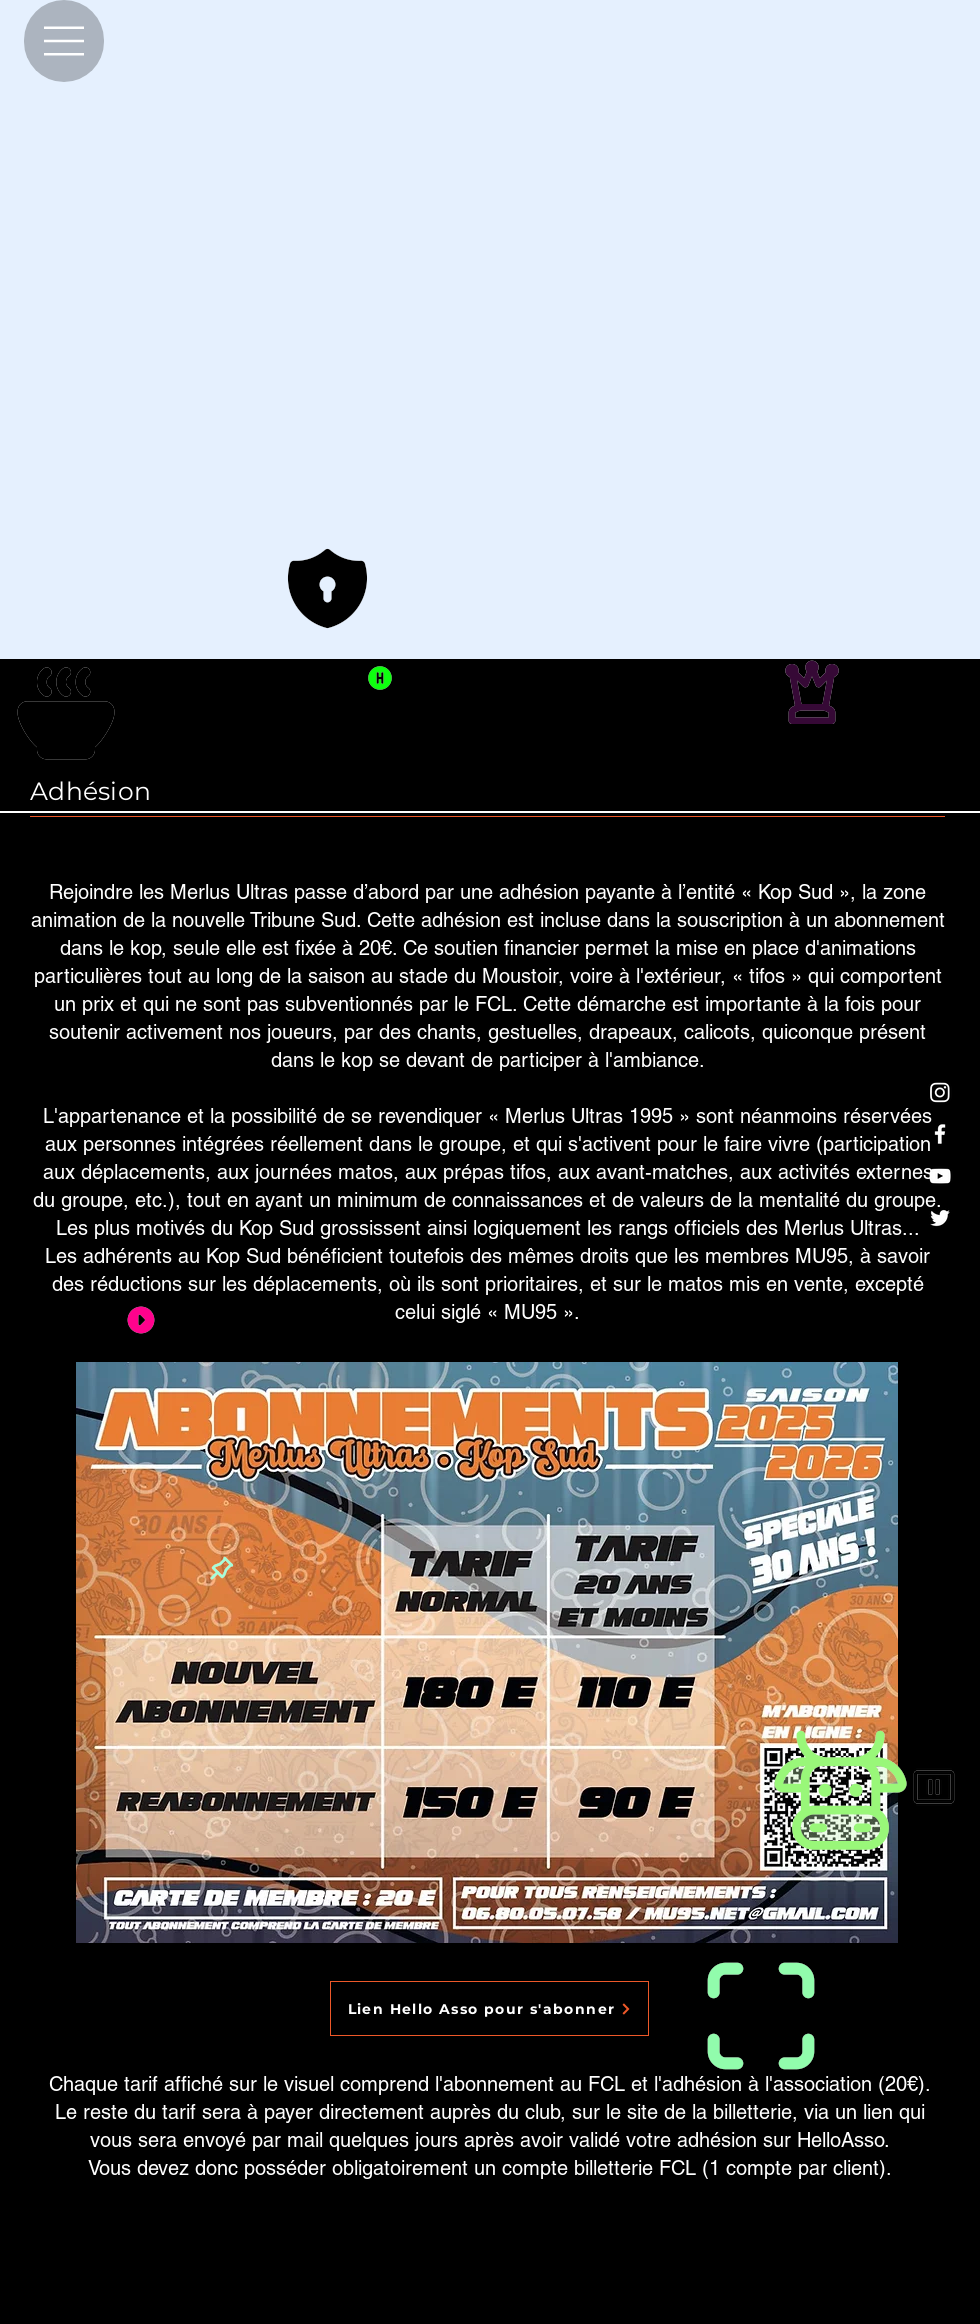  Describe the element at coordinates (380, 678) in the screenshot. I see `find nearby hospitals or medical facilities` at that location.